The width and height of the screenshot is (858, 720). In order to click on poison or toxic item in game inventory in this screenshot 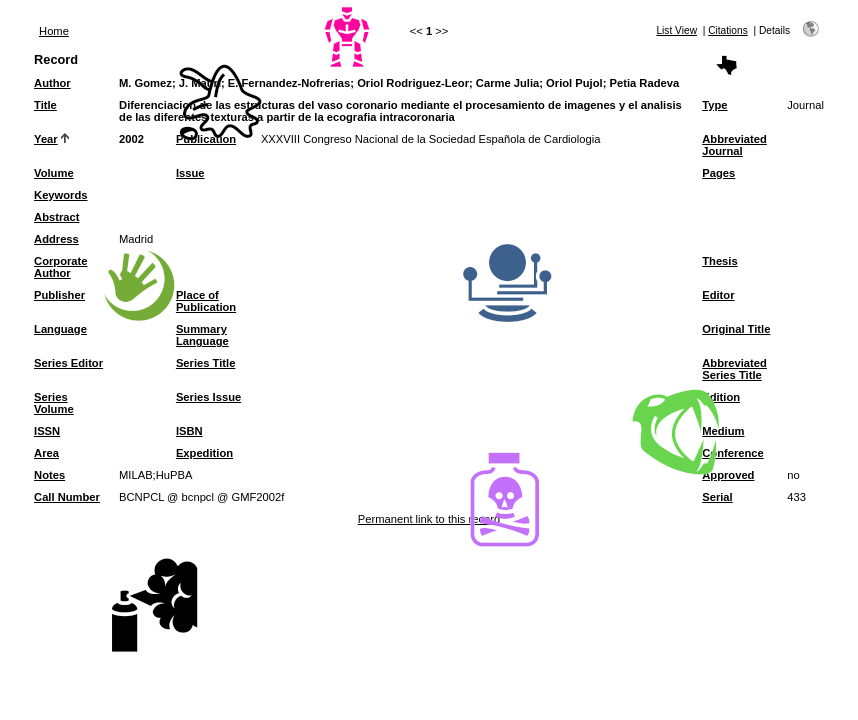, I will do `click(504, 499)`.